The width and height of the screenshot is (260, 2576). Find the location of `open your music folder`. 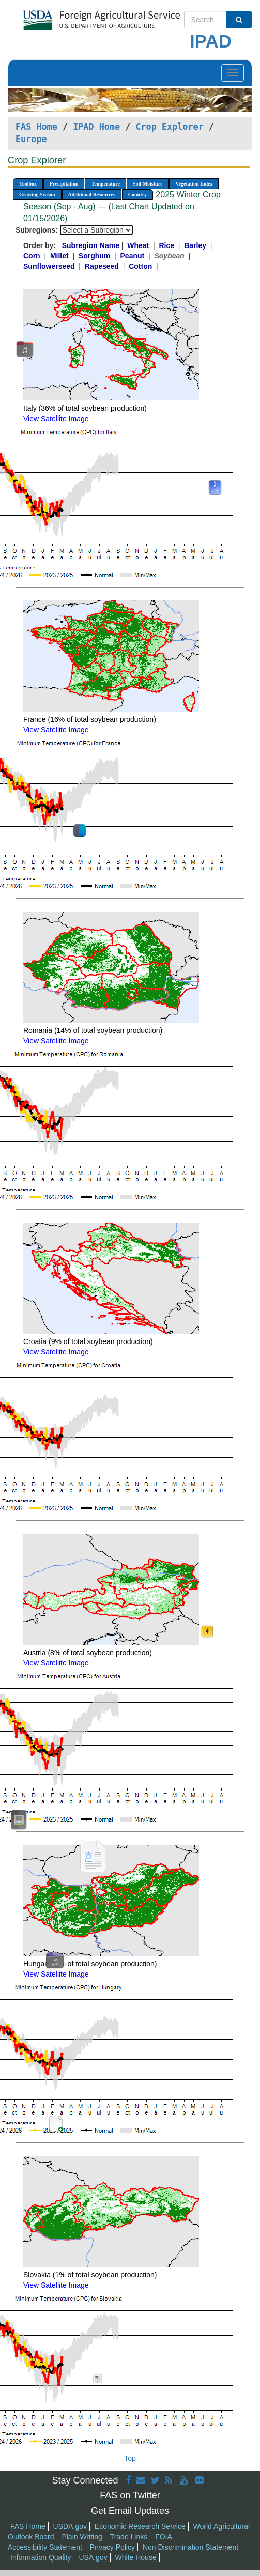

open your music folder is located at coordinates (25, 349).